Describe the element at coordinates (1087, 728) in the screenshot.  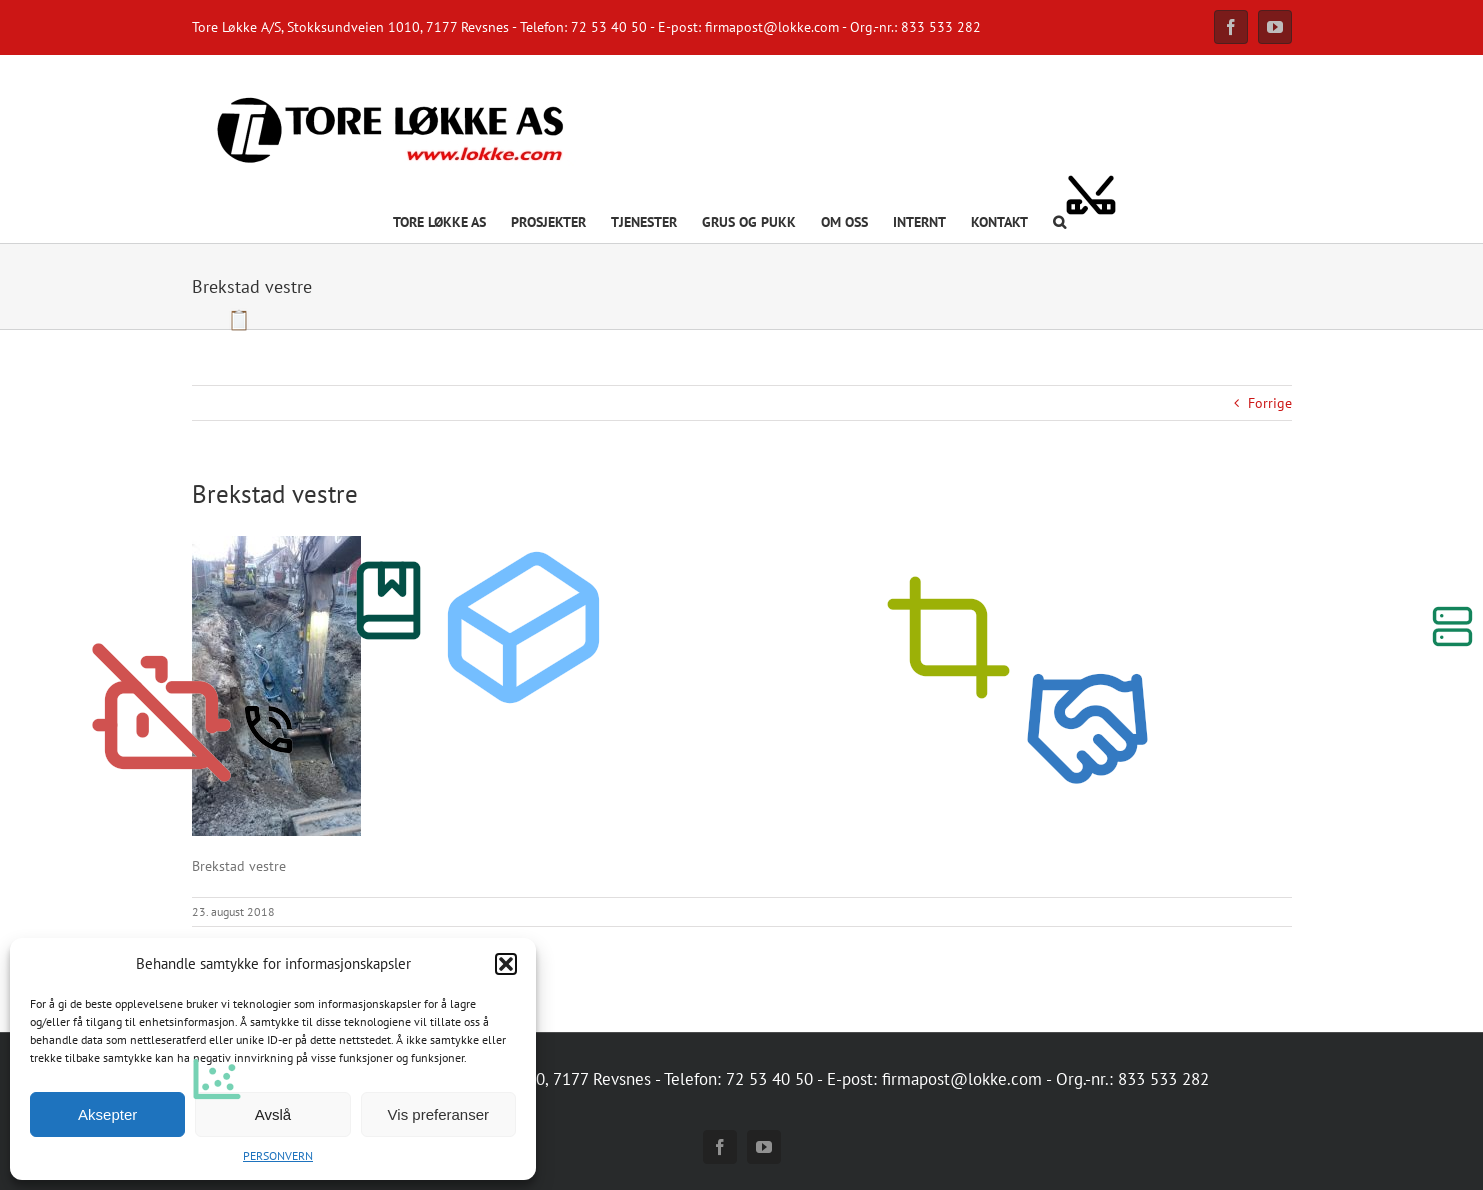
I see `indicates a partnership or collaboration feature` at that location.